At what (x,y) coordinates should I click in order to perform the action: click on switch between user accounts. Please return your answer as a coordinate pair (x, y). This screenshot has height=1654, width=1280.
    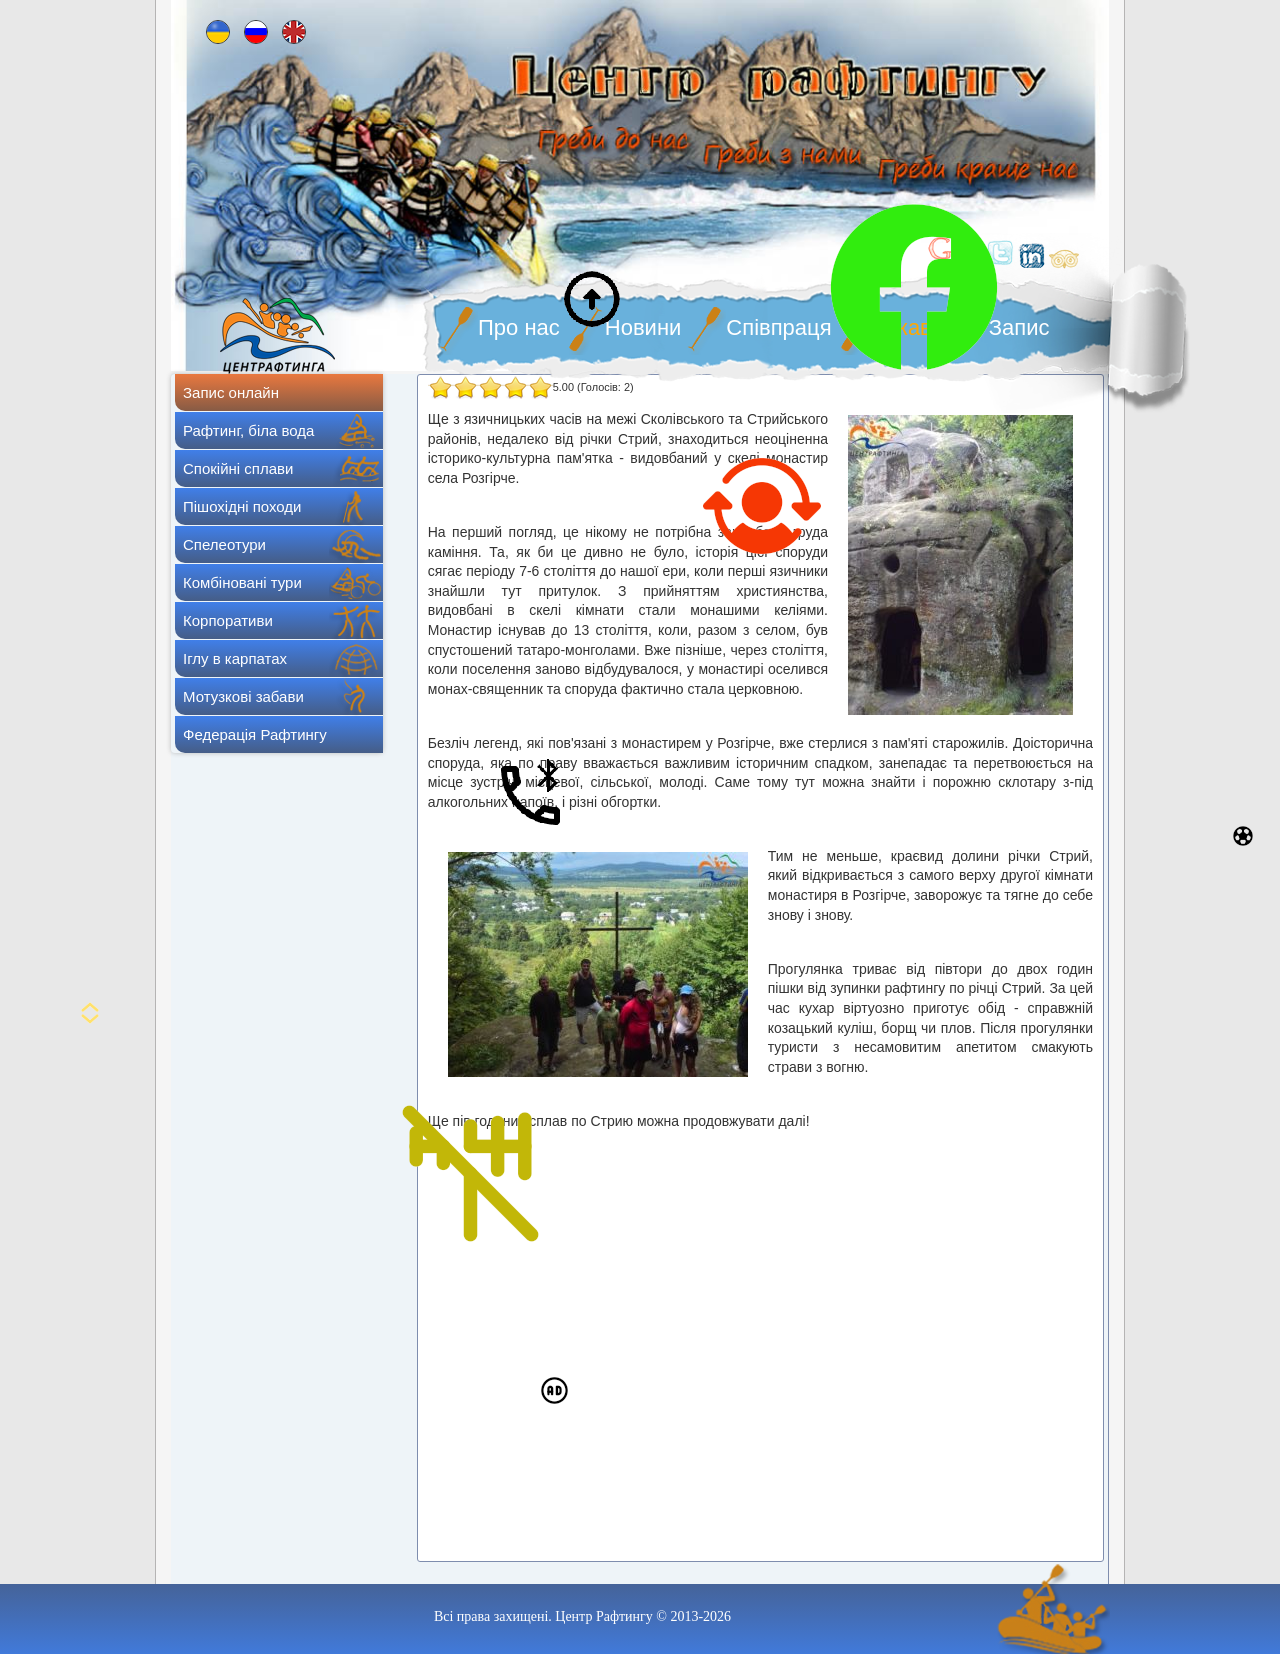
    Looking at the image, I should click on (762, 506).